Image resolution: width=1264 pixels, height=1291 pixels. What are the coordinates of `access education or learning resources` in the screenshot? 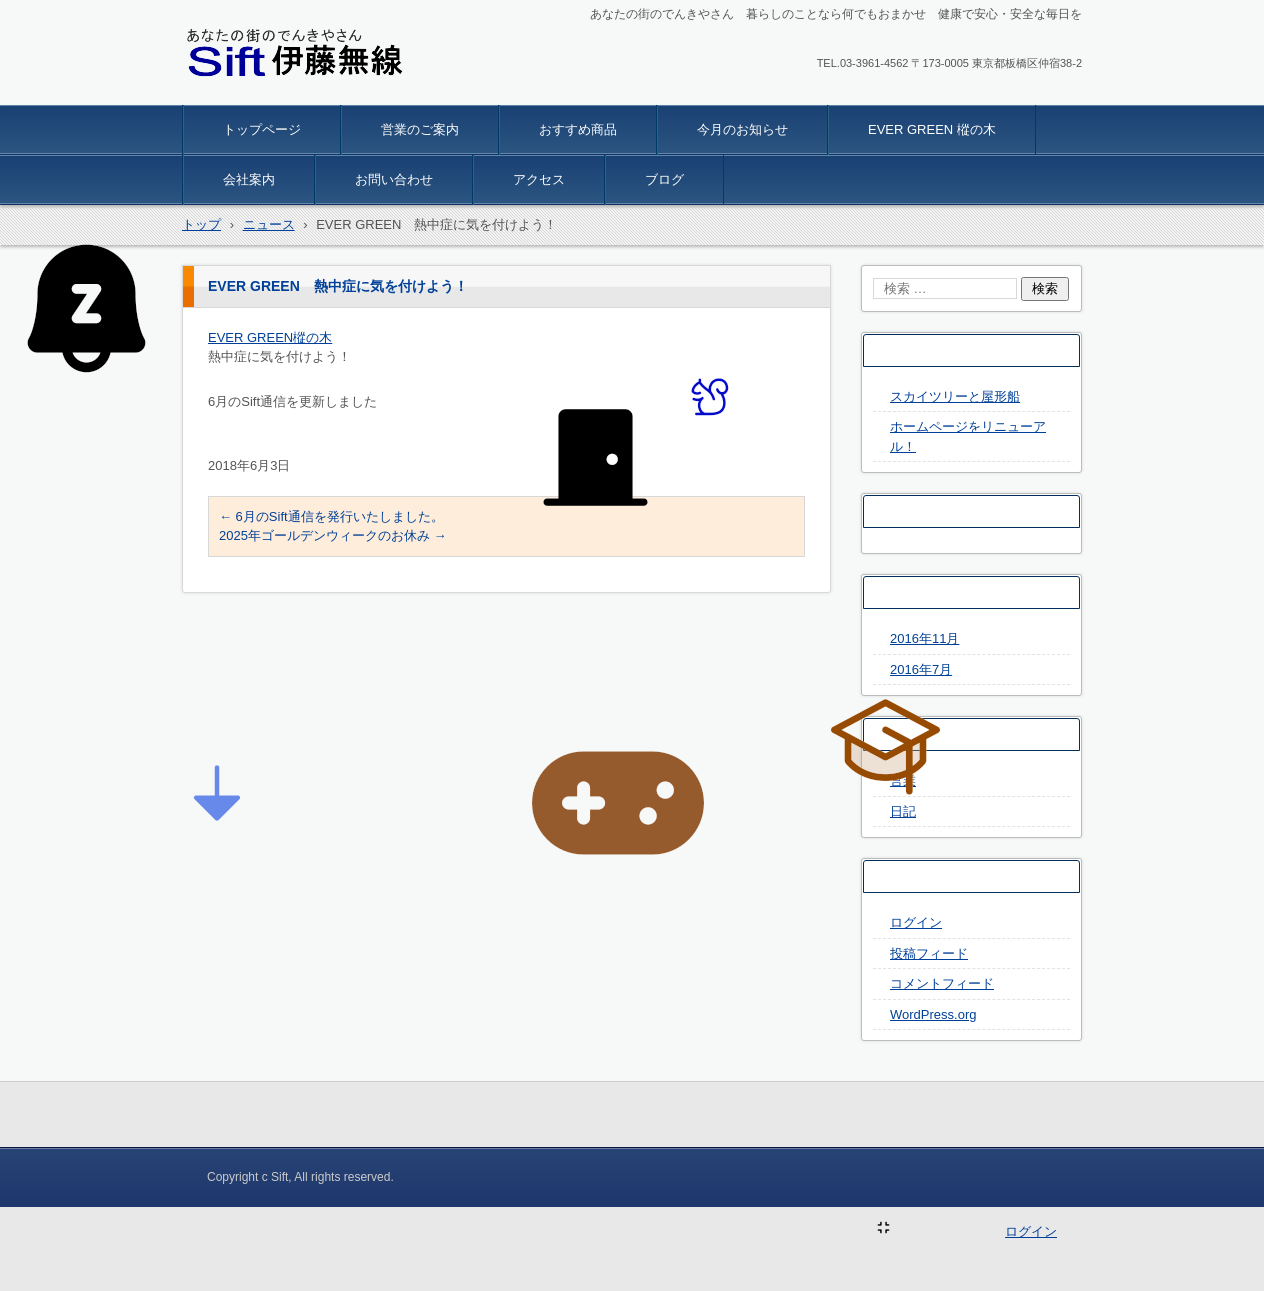 It's located at (885, 743).